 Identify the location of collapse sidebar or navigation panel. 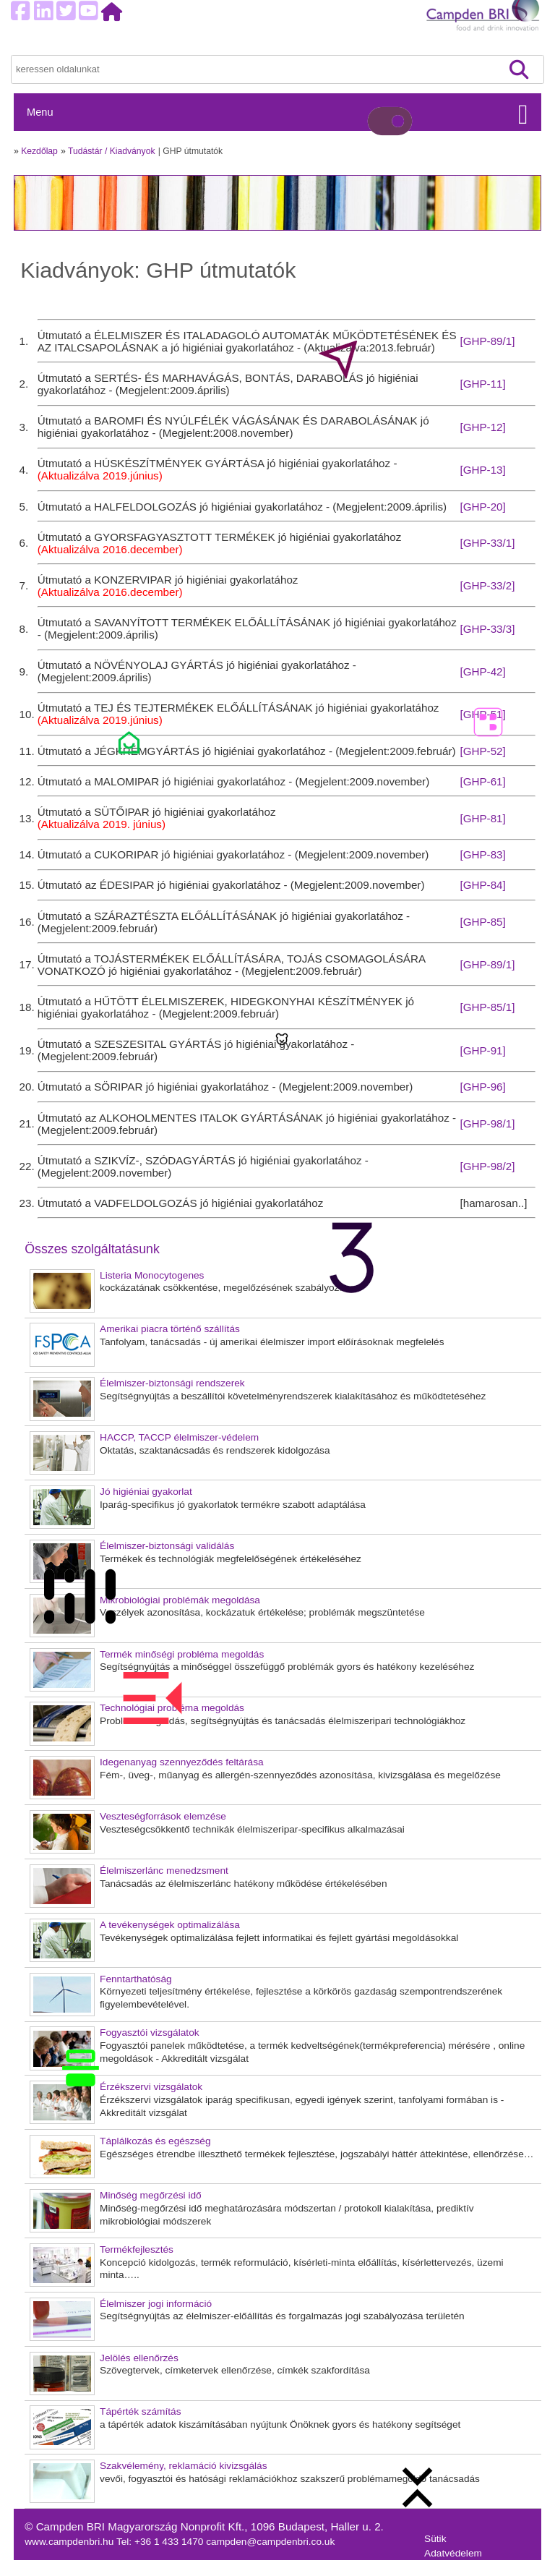
(152, 1698).